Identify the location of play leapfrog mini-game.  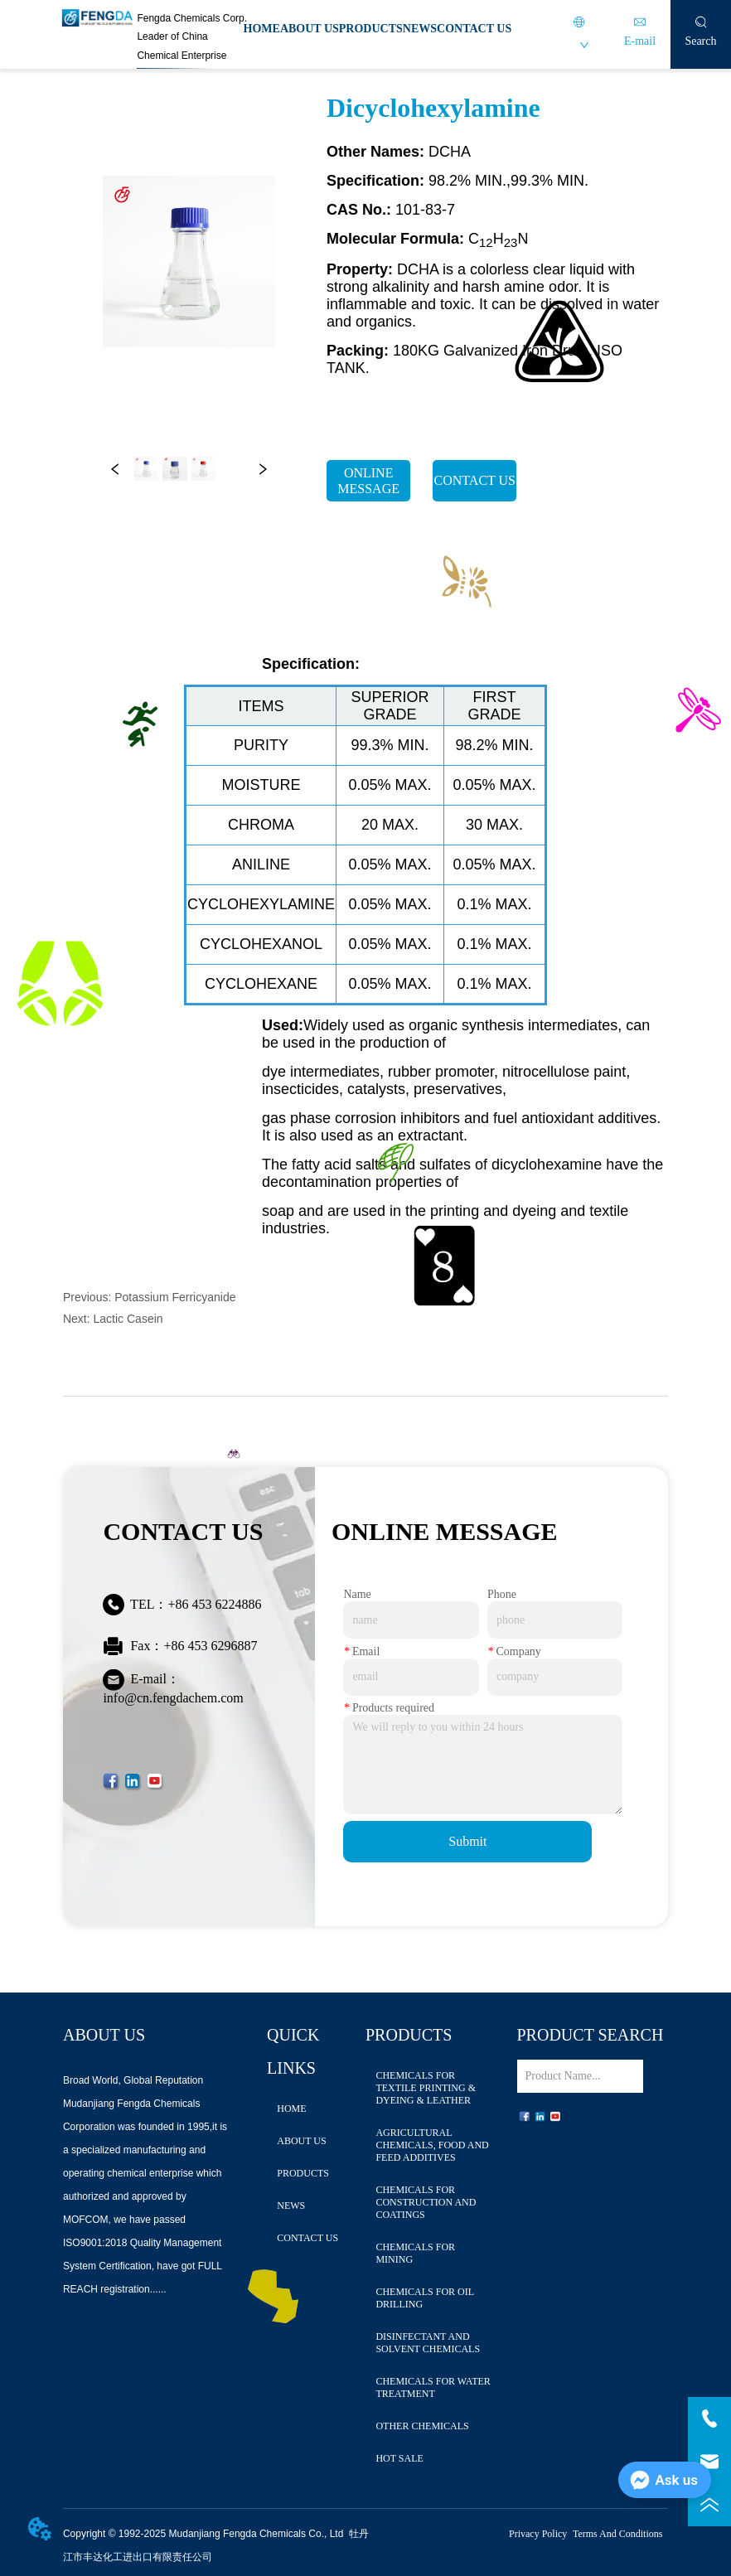
(140, 724).